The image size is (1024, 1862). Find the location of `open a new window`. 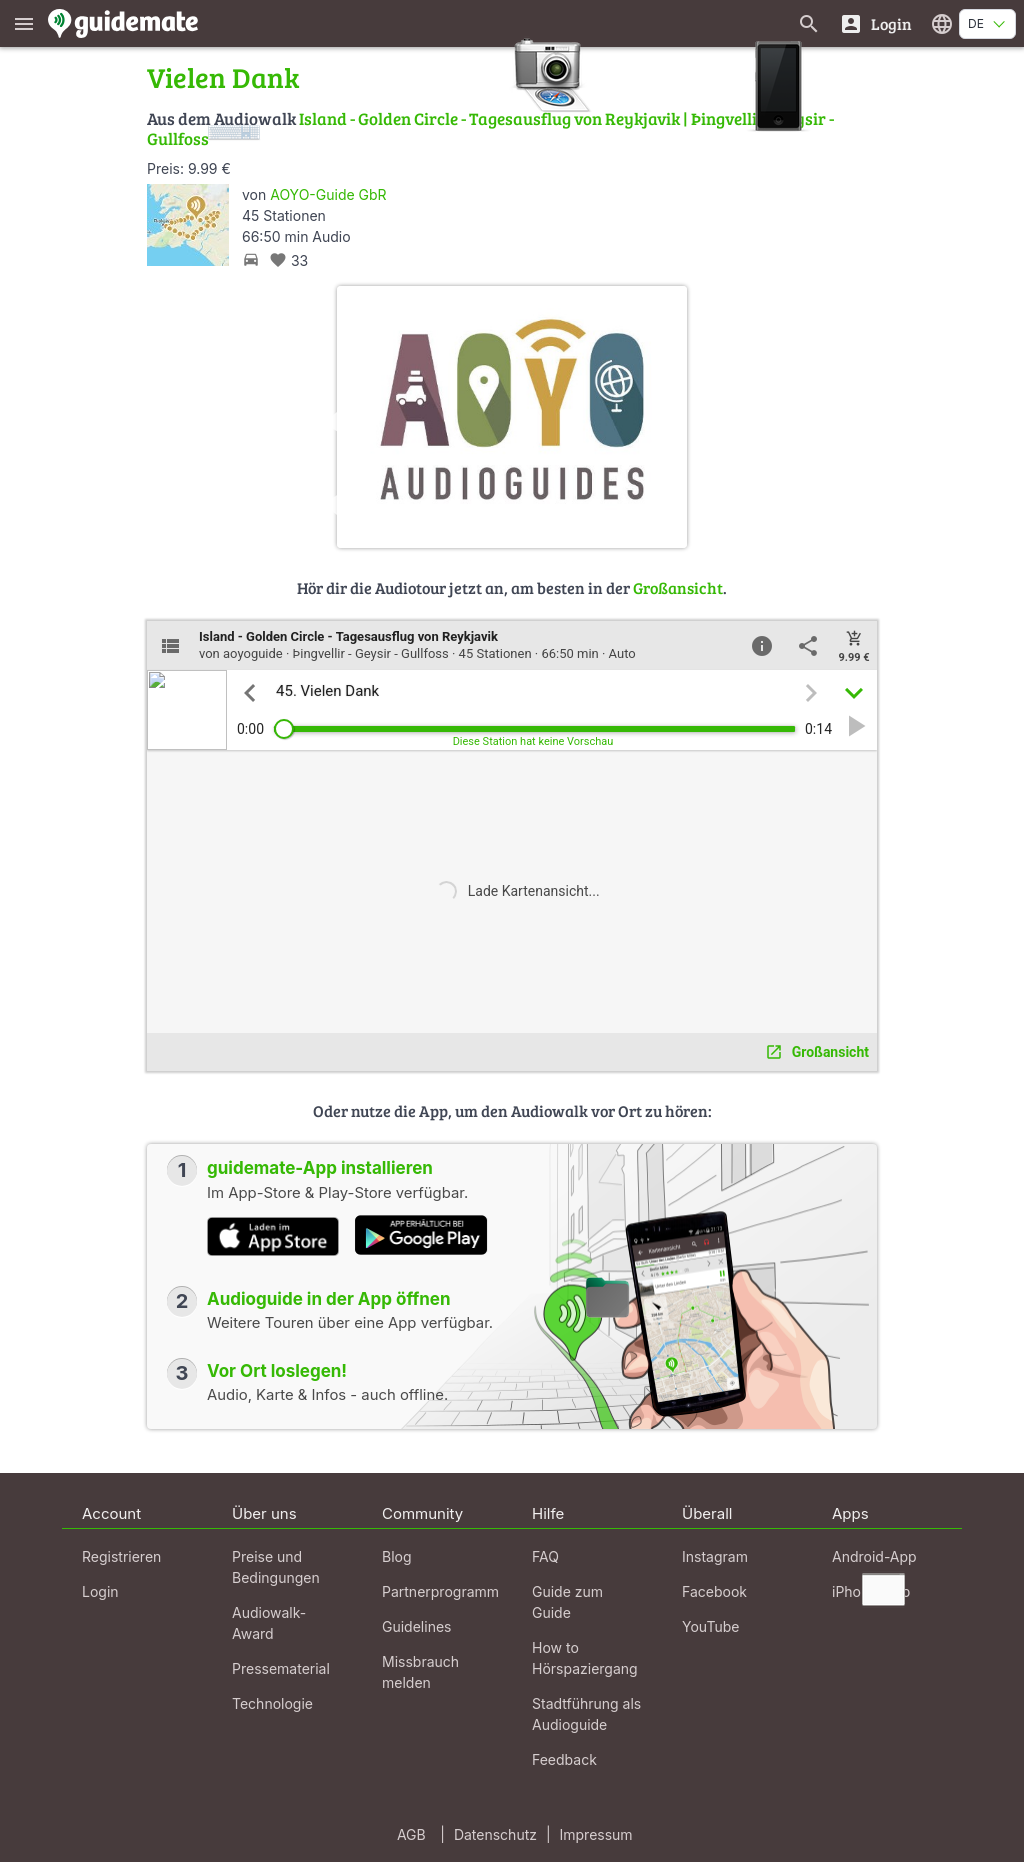

open a new window is located at coordinates (883, 1589).